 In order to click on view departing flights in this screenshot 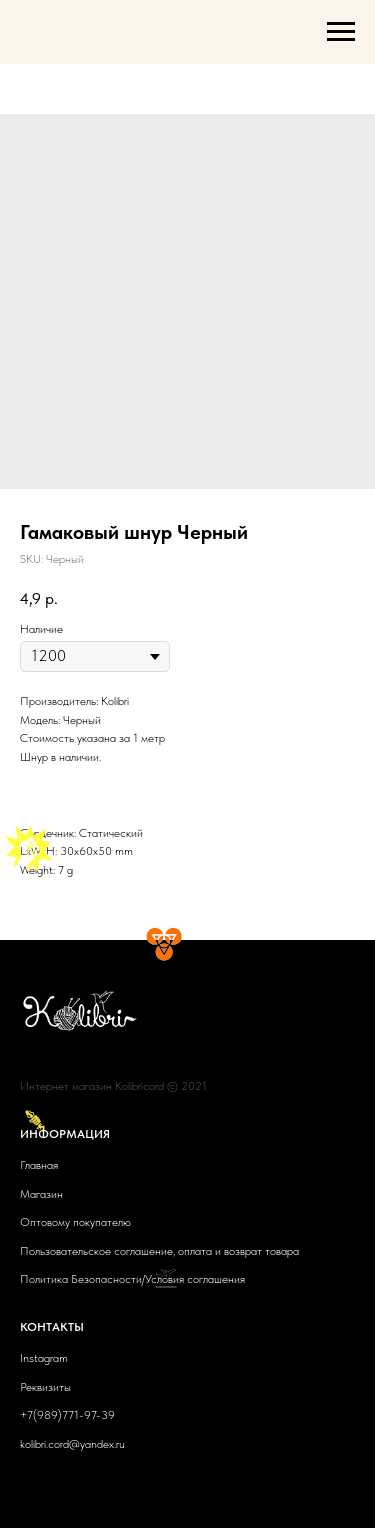, I will do `click(166, 1278)`.